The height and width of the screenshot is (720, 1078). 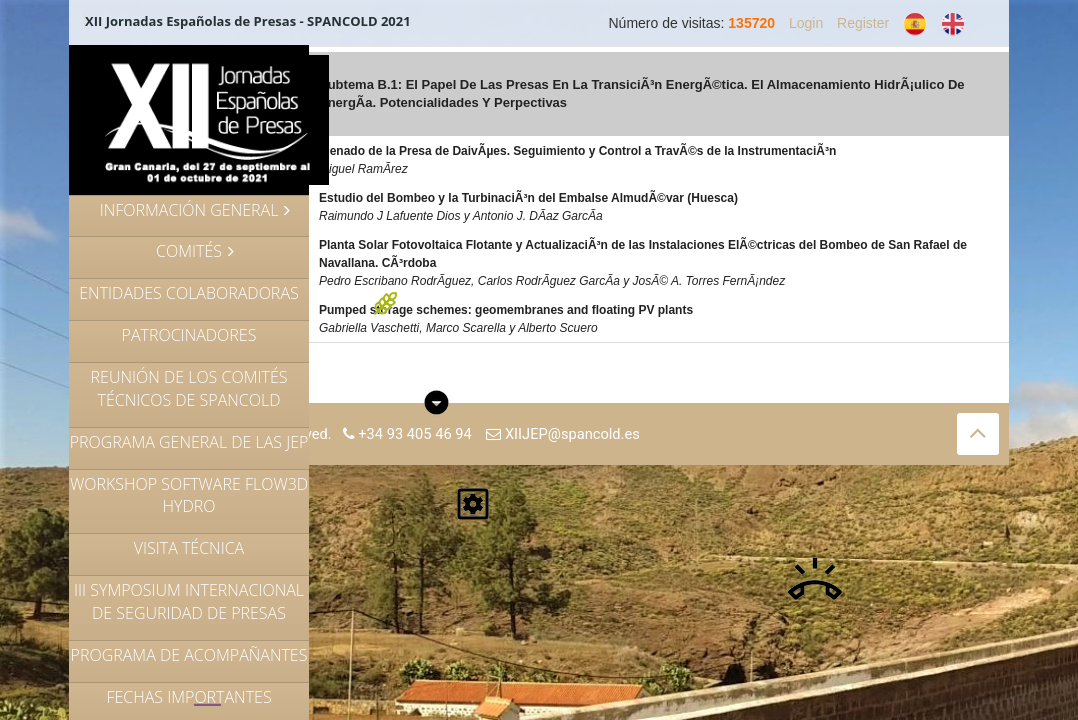 What do you see at coordinates (815, 580) in the screenshot?
I see `incoming call alert` at bounding box center [815, 580].